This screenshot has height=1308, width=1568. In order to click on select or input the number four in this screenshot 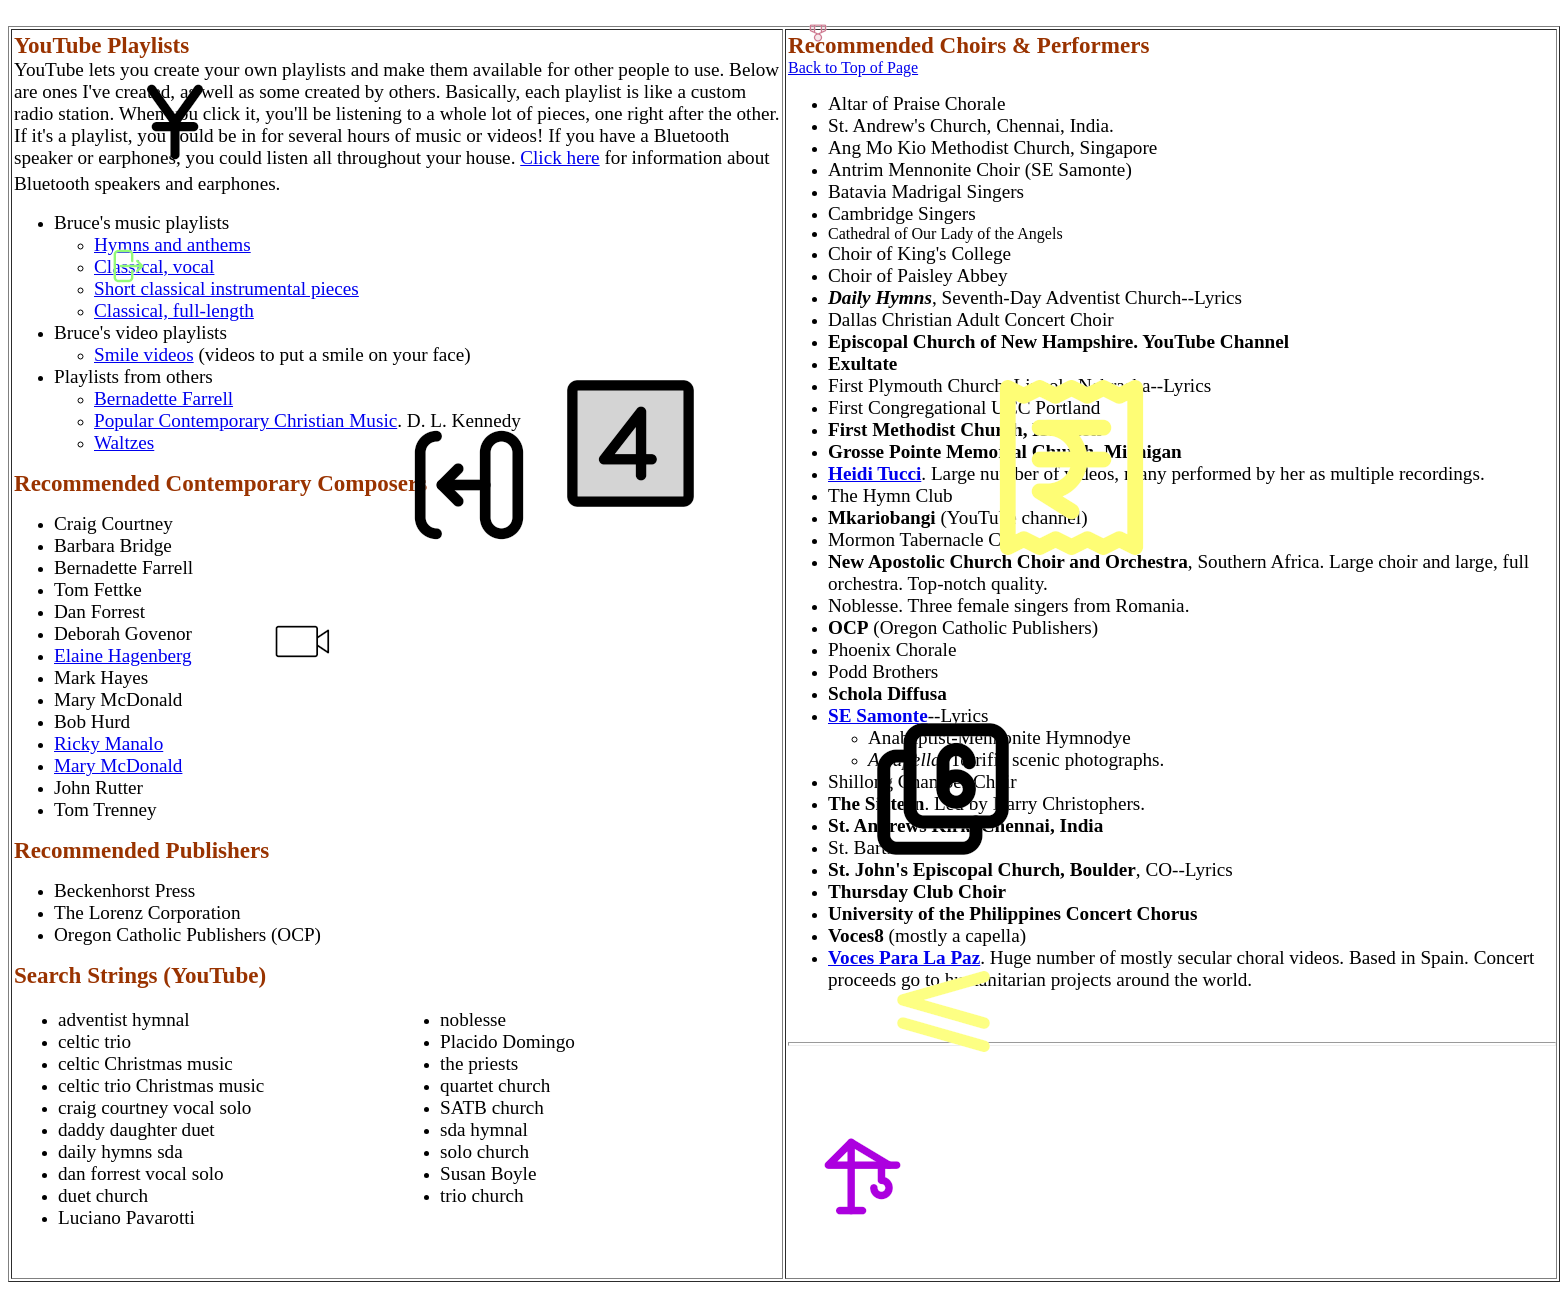, I will do `click(630, 443)`.